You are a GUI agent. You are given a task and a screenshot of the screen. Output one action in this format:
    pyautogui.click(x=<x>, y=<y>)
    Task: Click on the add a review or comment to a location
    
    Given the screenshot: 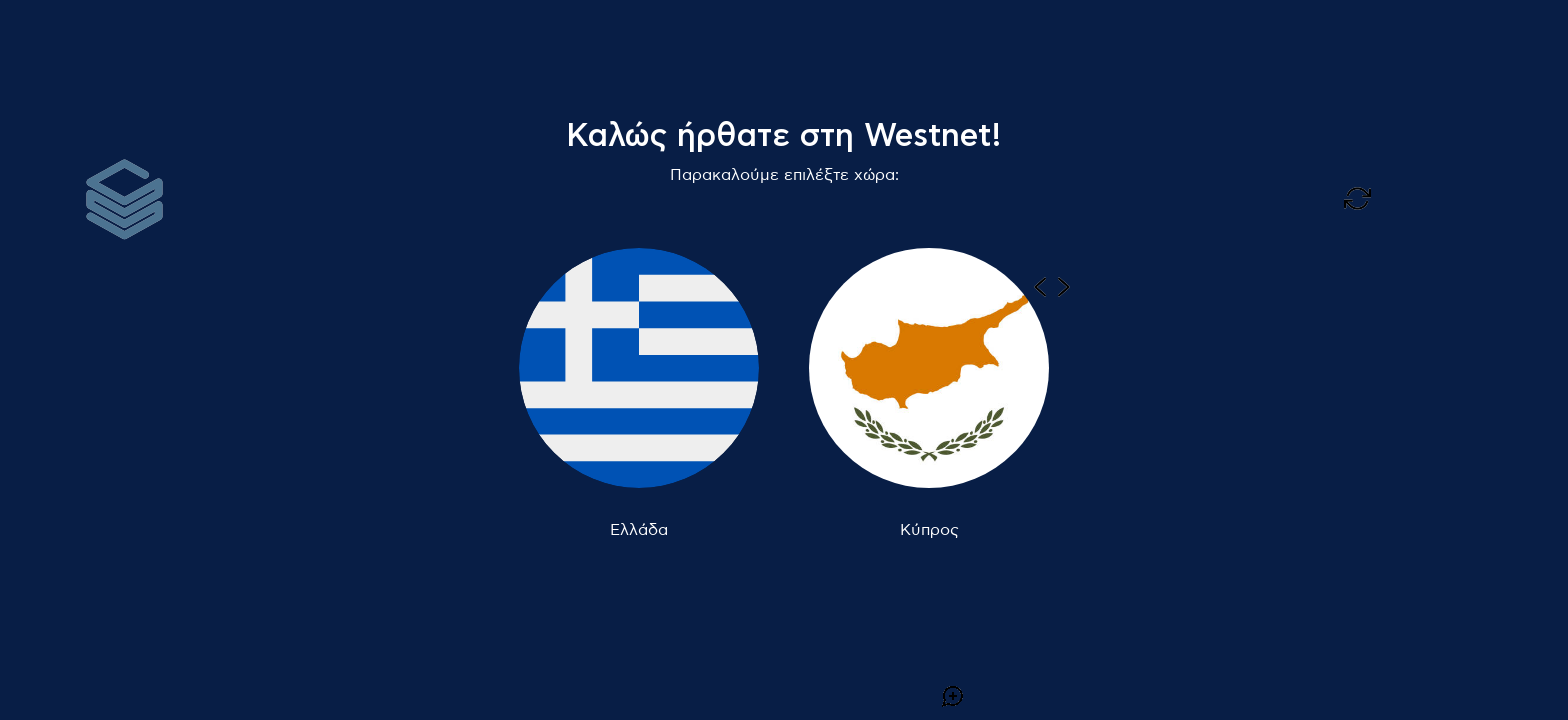 What is the action you would take?
    pyautogui.click(x=953, y=696)
    